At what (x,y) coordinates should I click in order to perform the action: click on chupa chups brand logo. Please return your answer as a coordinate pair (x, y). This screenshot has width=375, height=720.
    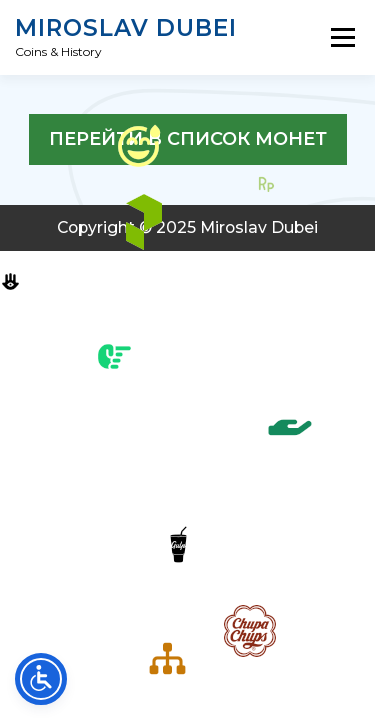
    Looking at the image, I should click on (250, 631).